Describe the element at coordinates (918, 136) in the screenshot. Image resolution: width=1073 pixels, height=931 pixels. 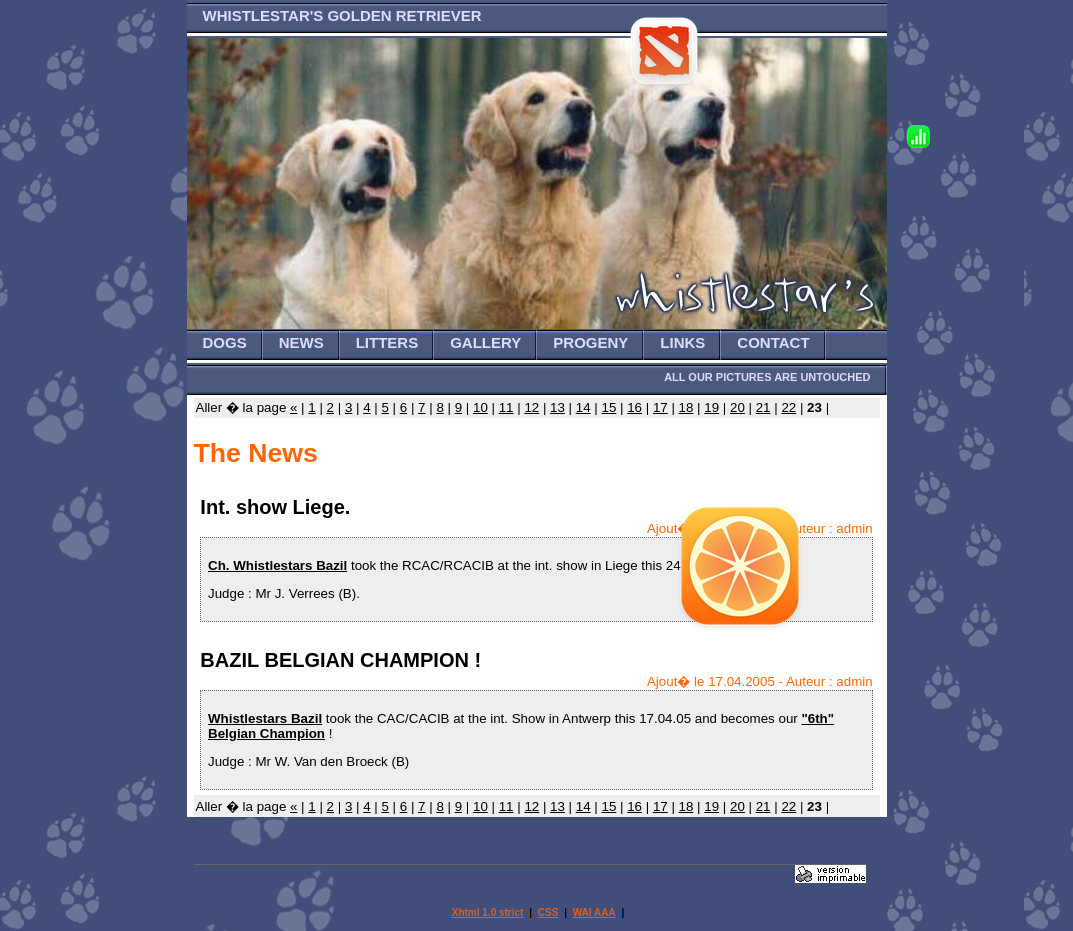
I see `open LibreOffice Calc spreadsheet application` at that location.